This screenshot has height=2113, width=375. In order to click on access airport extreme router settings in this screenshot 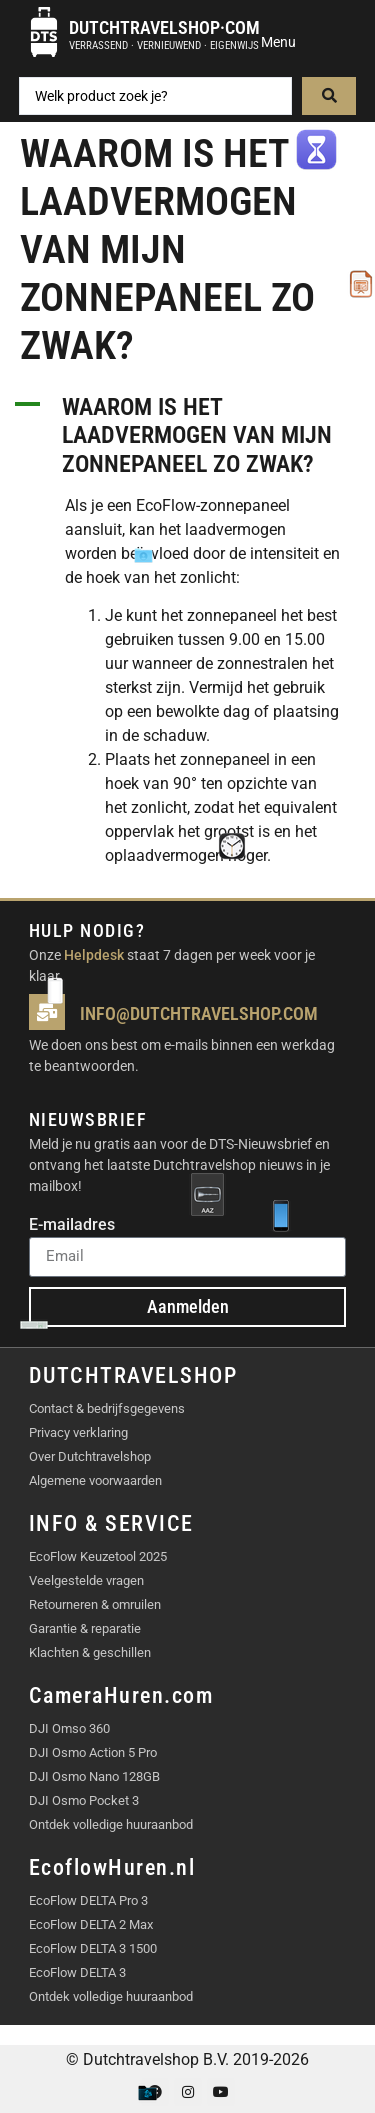, I will do `click(55, 990)`.